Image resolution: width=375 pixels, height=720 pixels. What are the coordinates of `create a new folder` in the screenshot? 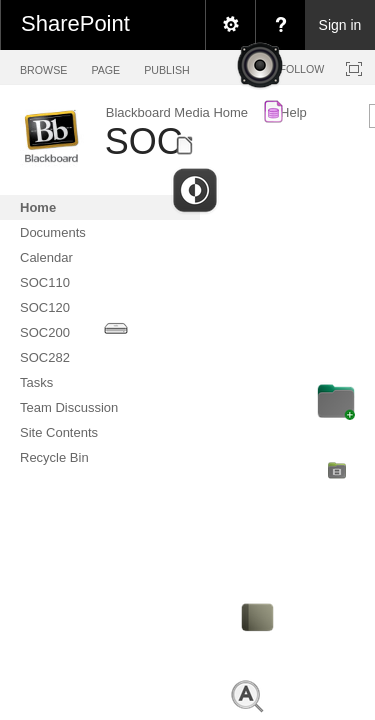 It's located at (336, 401).